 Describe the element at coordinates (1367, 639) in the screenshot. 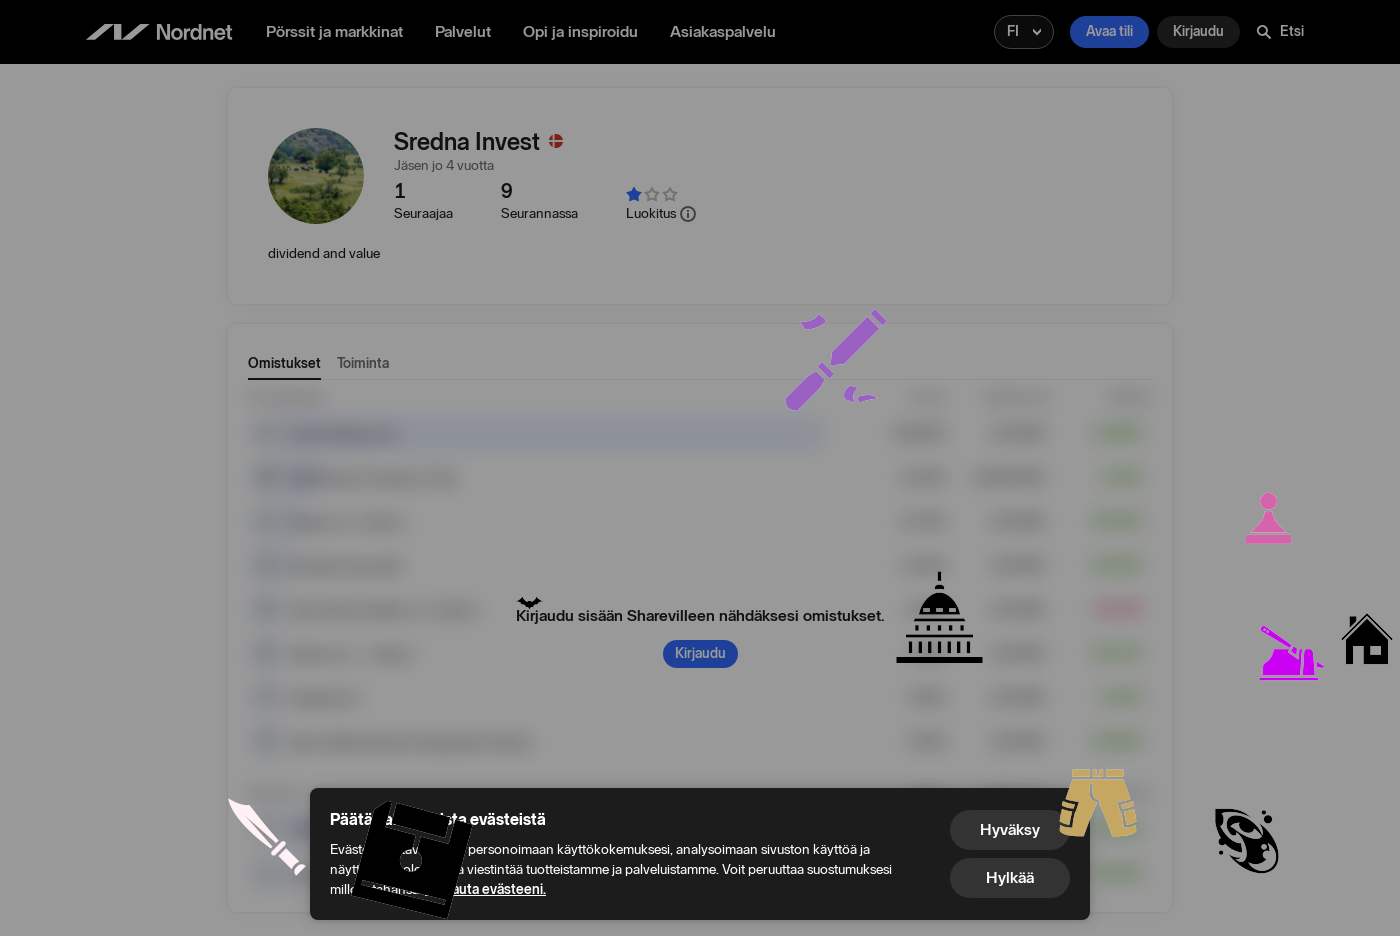

I see `navigate to home screen` at that location.